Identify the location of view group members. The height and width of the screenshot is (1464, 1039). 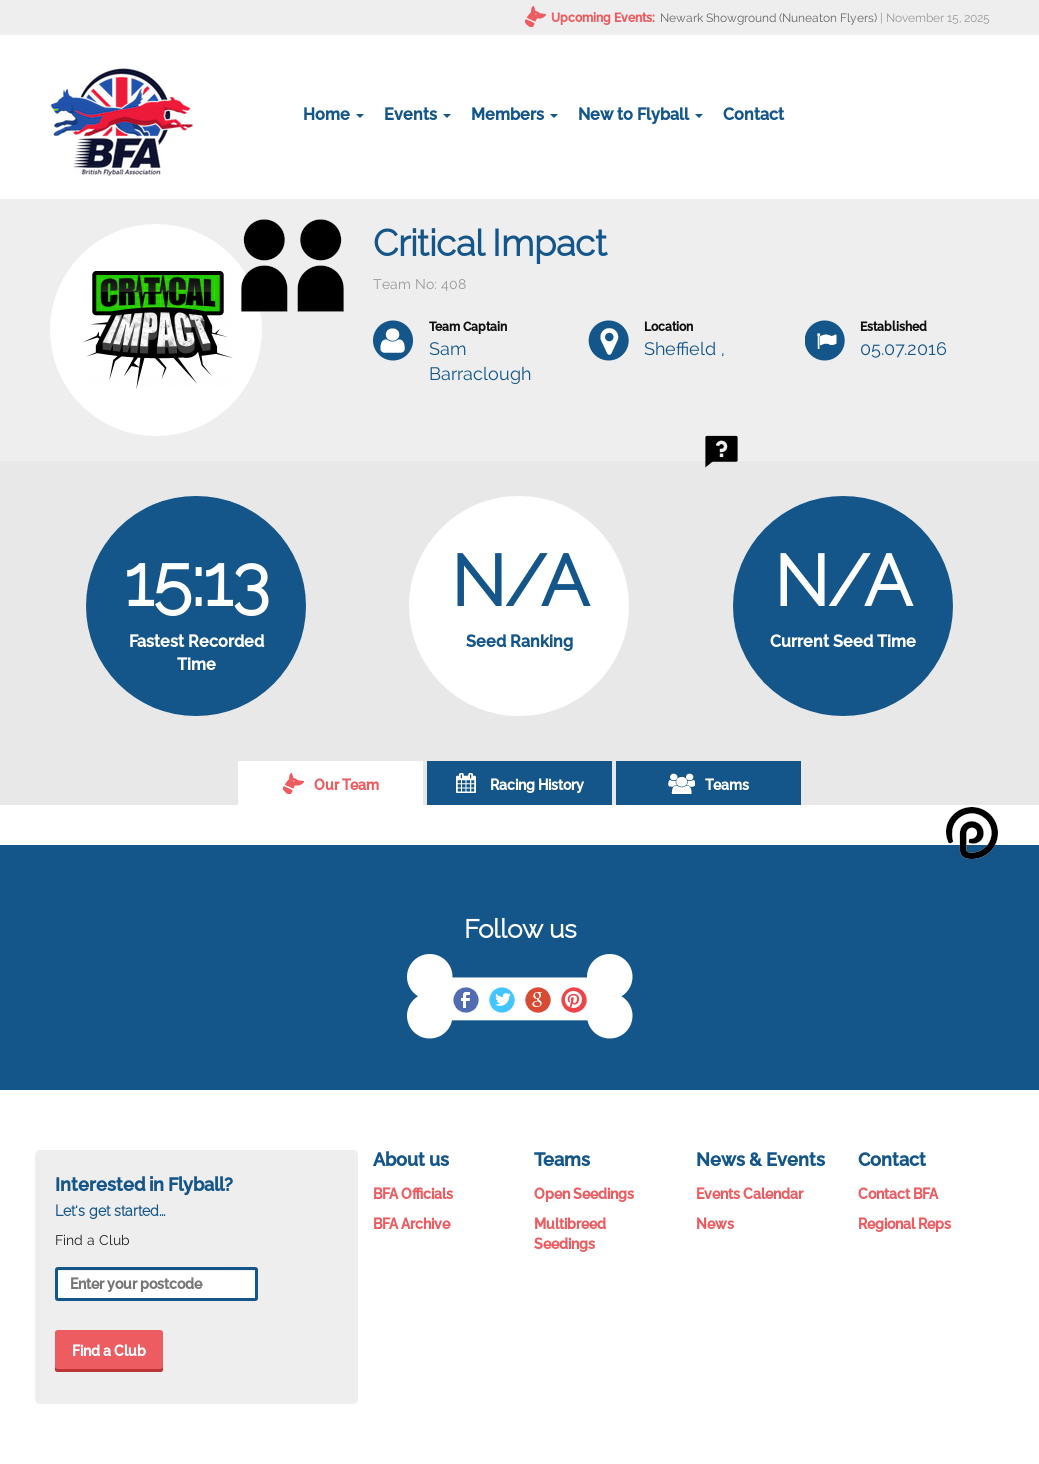
(292, 265).